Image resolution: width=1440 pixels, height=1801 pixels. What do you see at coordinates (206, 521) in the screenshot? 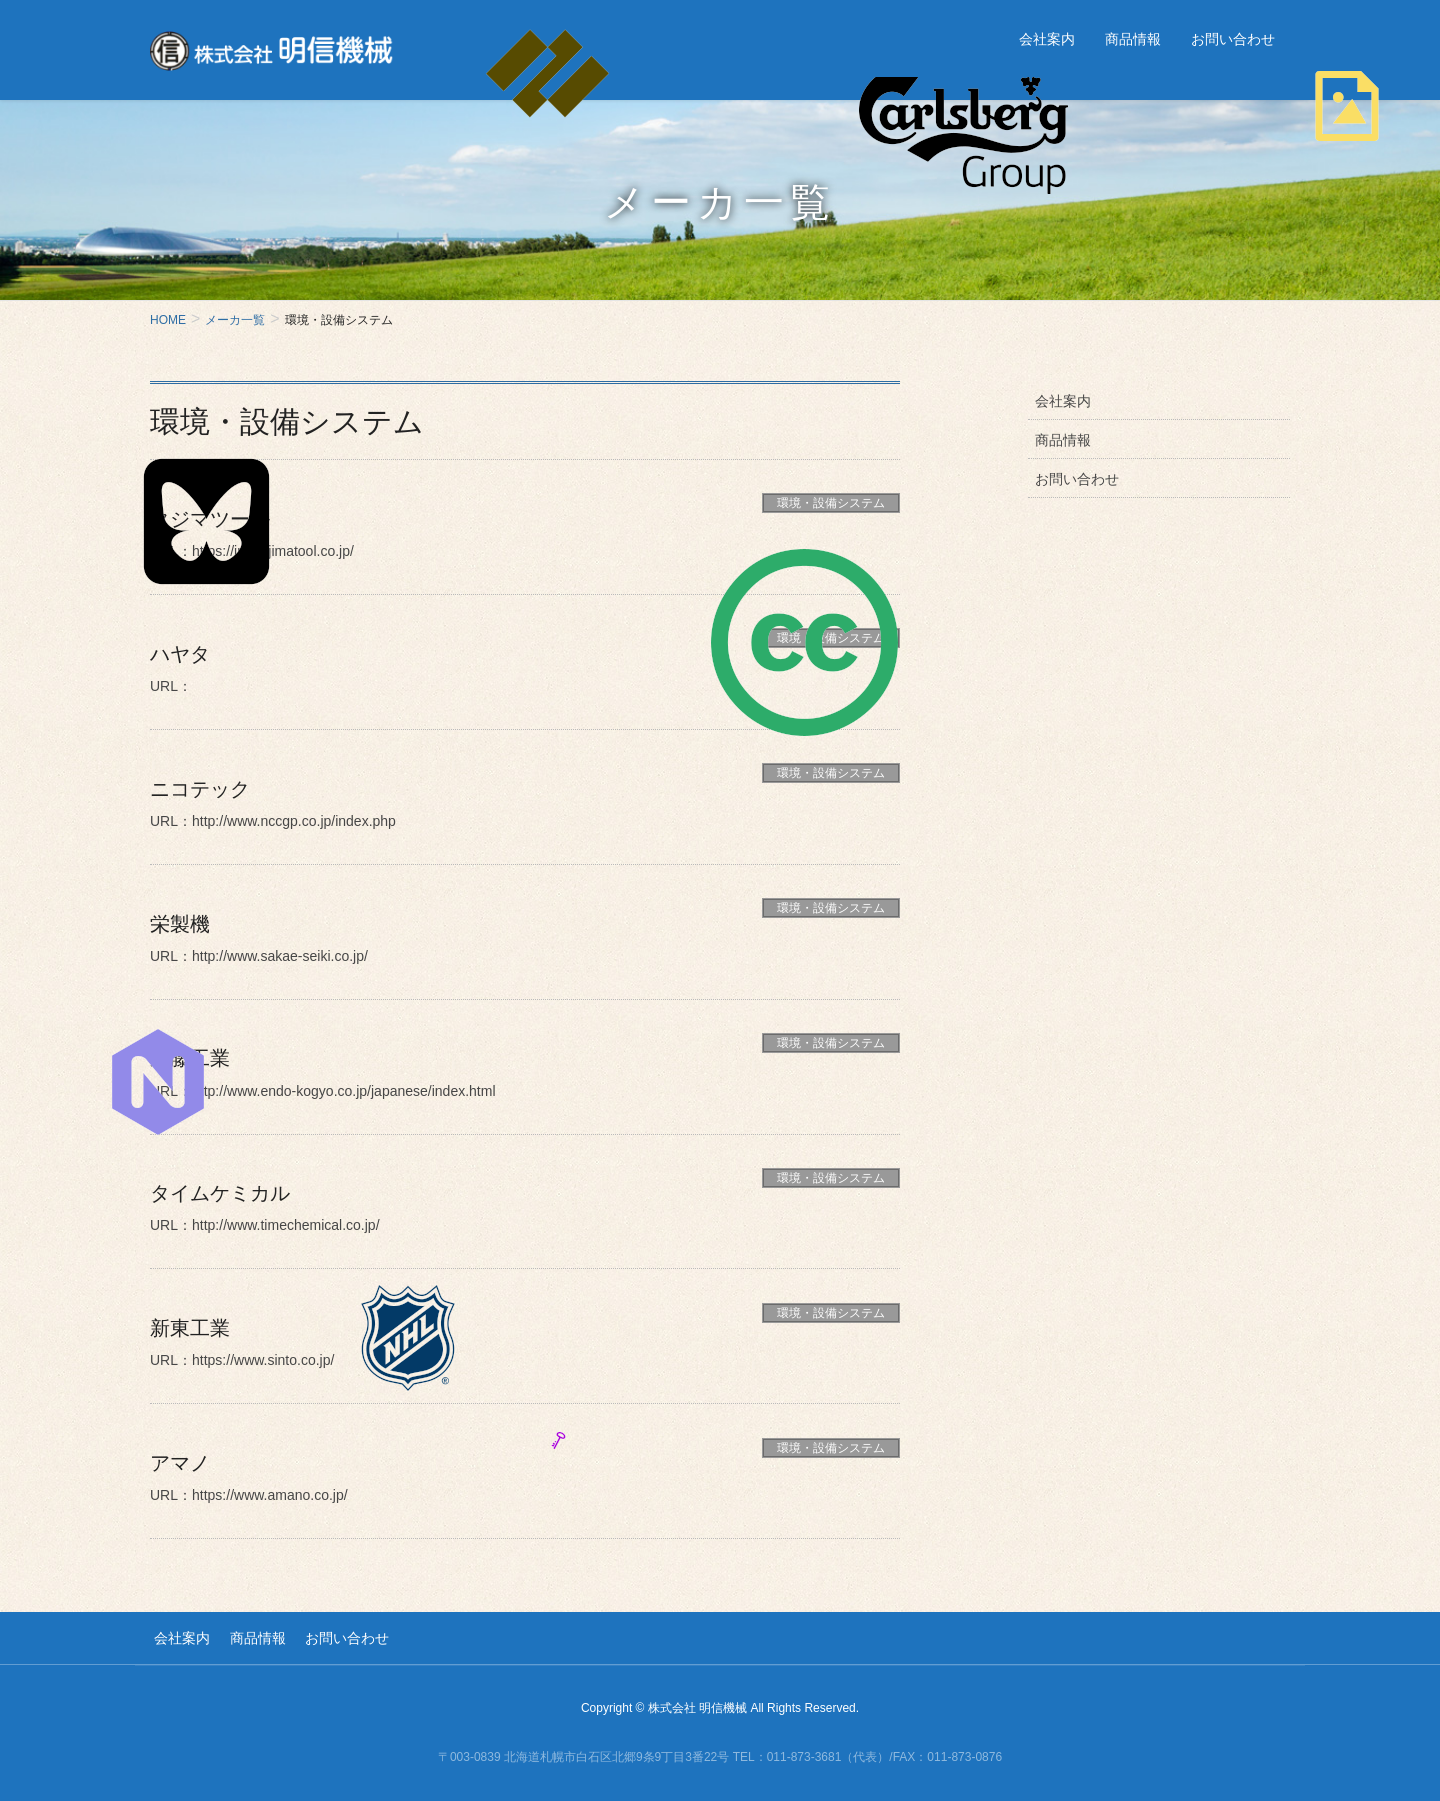
I see `open Bluesky social media app` at bounding box center [206, 521].